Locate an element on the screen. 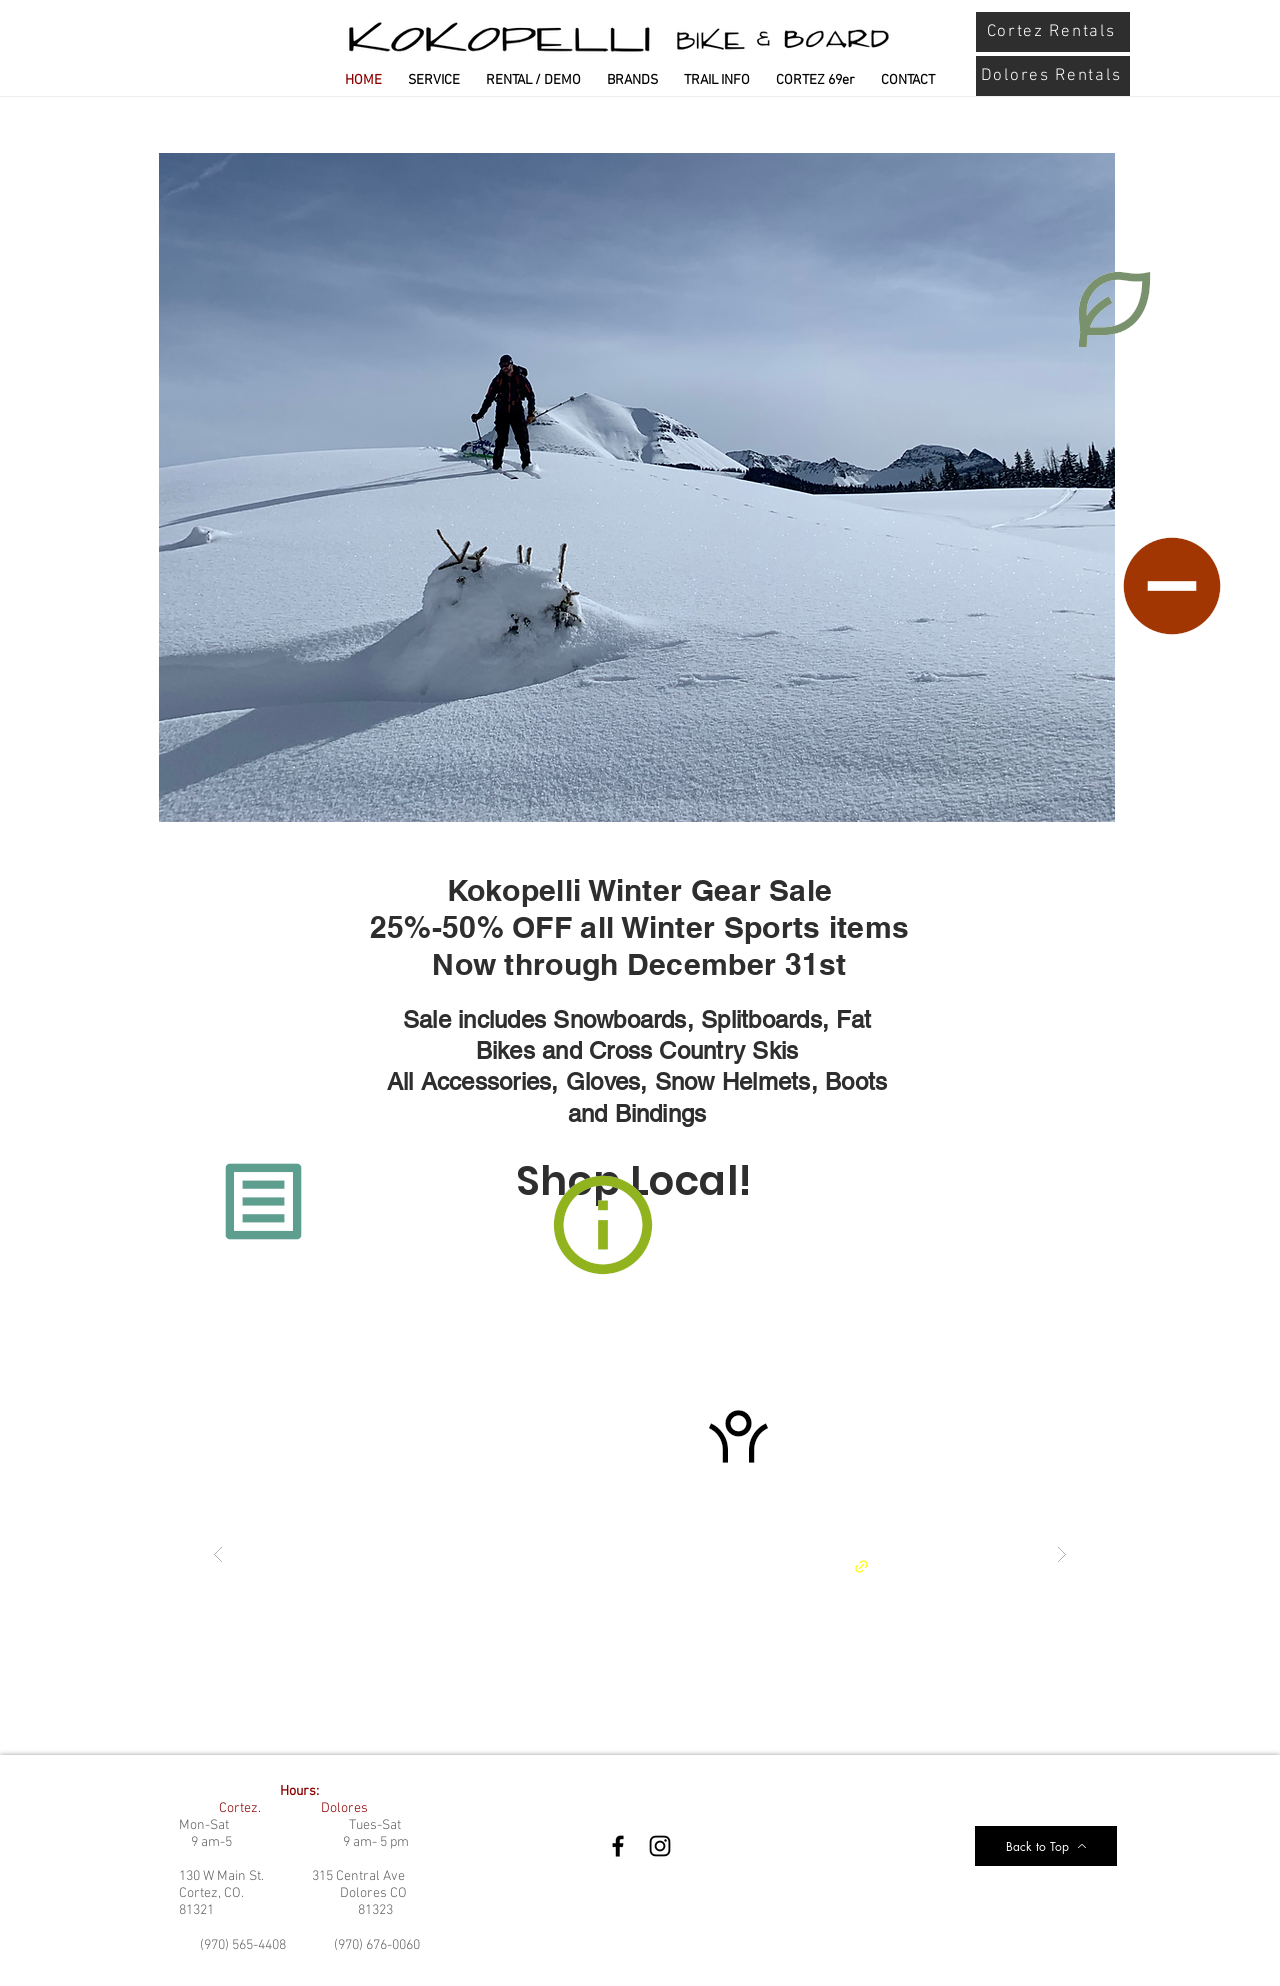 The height and width of the screenshot is (1986, 1280). accessibility or inclusive design features is located at coordinates (738, 1436).